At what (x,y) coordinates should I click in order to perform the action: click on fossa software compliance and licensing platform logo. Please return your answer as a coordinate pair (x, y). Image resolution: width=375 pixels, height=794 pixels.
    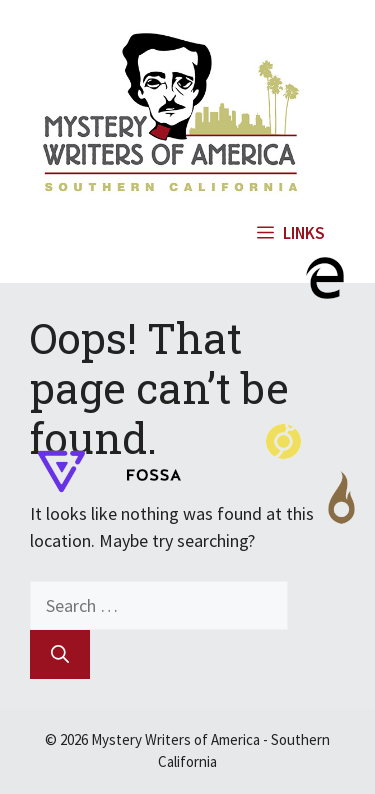
    Looking at the image, I should click on (154, 475).